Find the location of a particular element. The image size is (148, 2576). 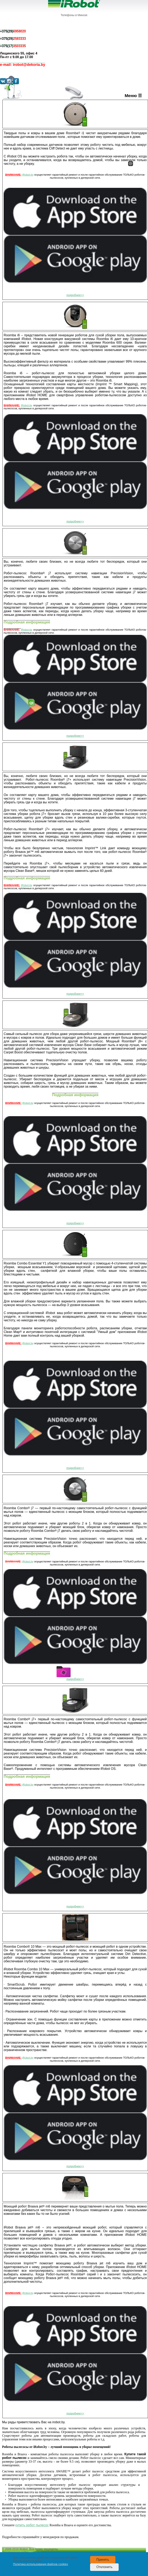

default placeholder icon for applications without a custom icon is located at coordinates (130, 164).